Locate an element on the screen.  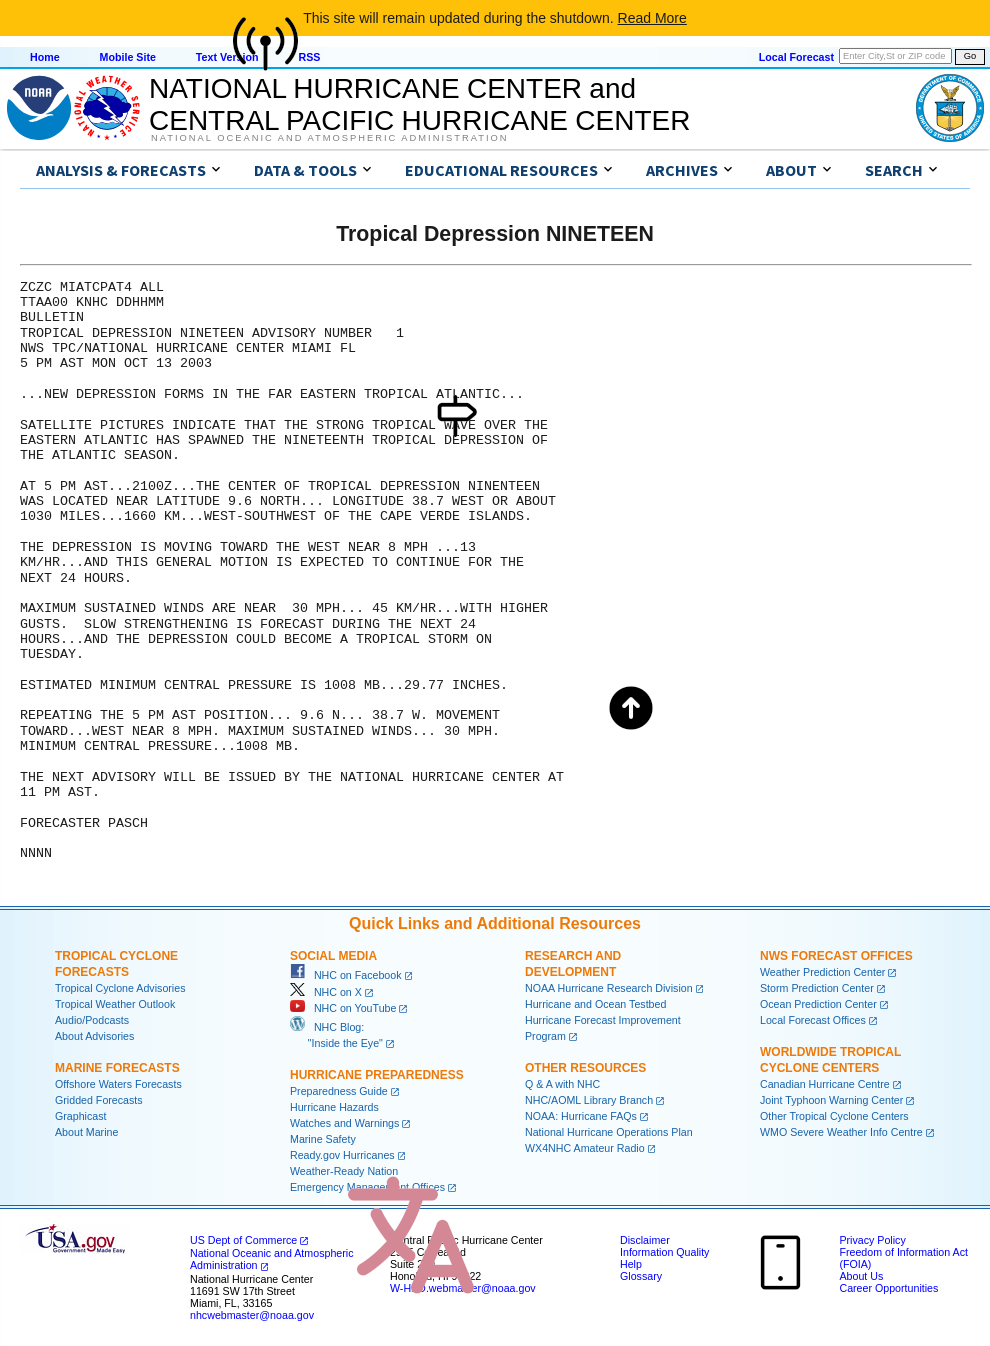
view mobile device settings is located at coordinates (780, 1262).